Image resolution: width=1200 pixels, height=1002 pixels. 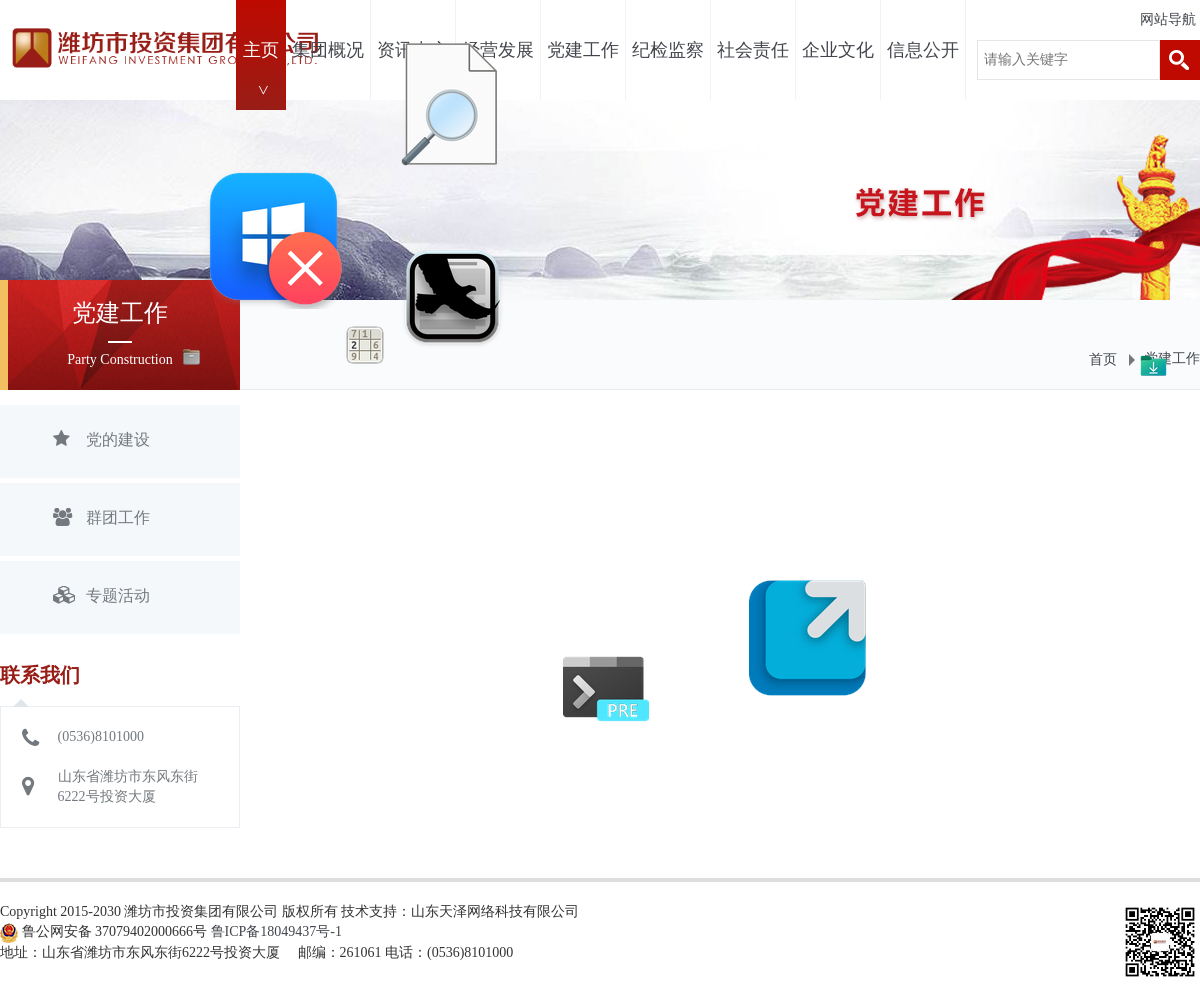 What do you see at coordinates (1153, 366) in the screenshot?
I see `open your downloads folder` at bounding box center [1153, 366].